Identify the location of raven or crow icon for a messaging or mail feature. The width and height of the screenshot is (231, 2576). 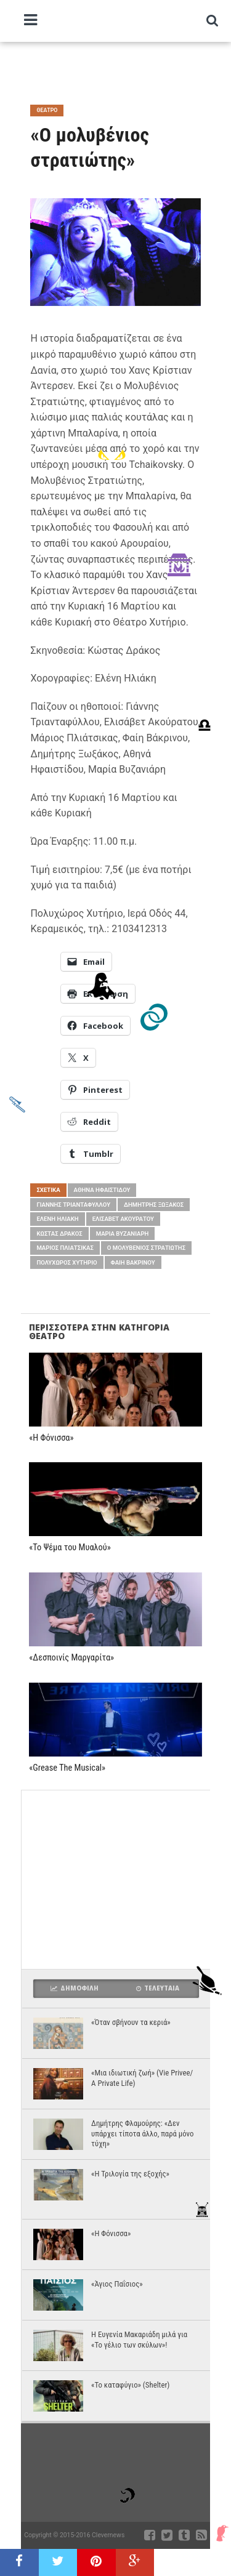
(221, 2533).